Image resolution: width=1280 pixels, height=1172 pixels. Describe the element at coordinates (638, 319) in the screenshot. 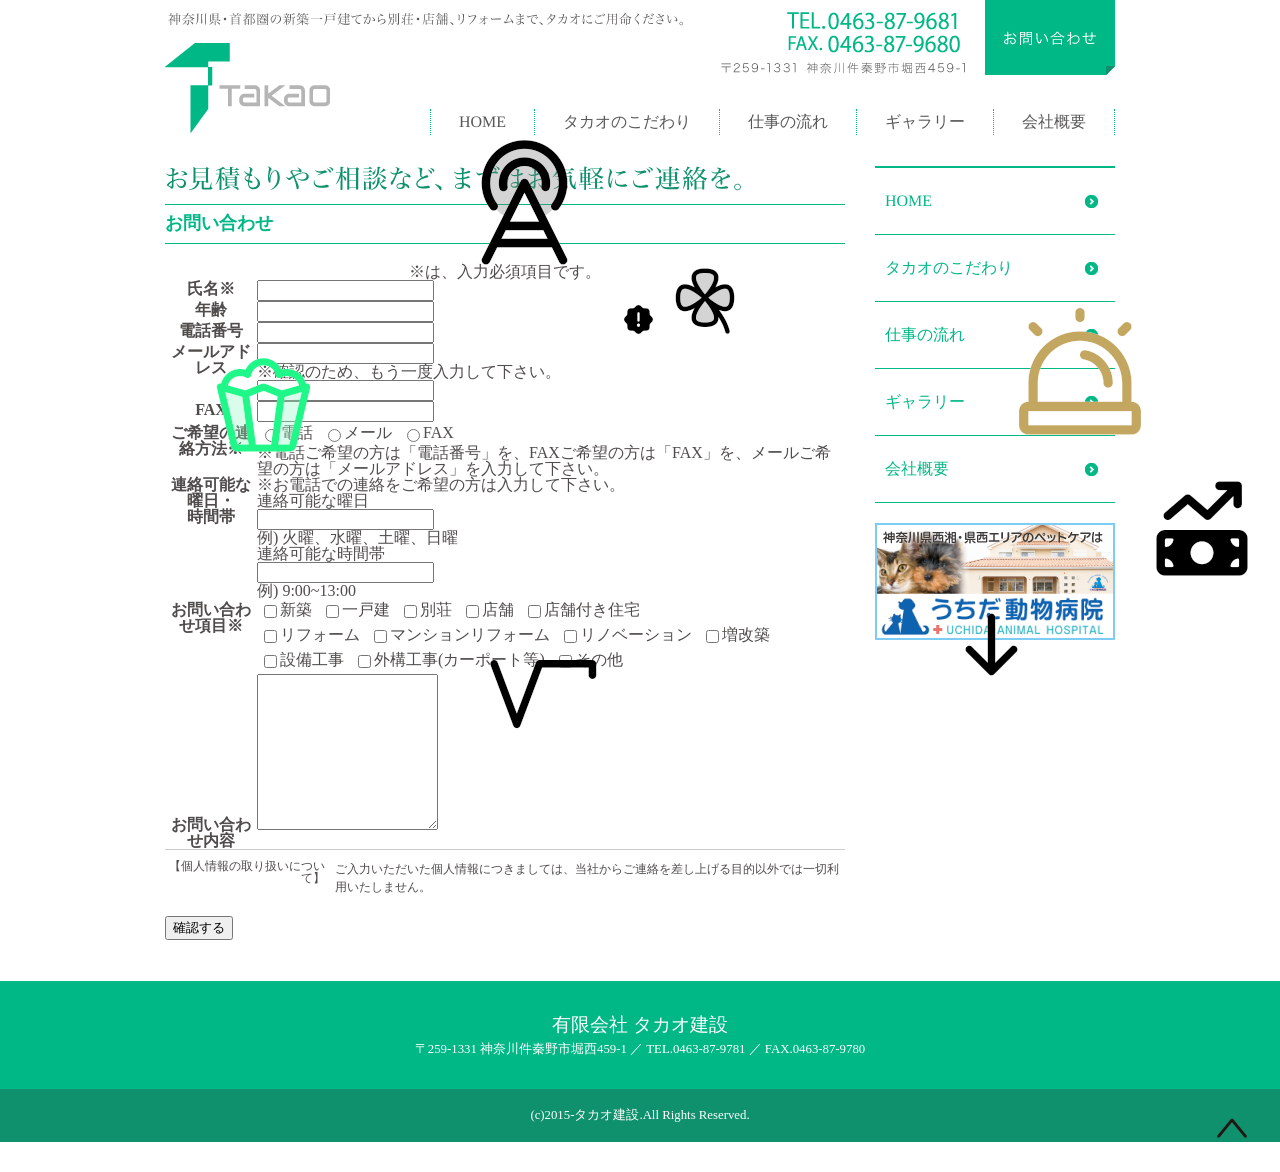

I see `indicates a warning or important alert` at that location.